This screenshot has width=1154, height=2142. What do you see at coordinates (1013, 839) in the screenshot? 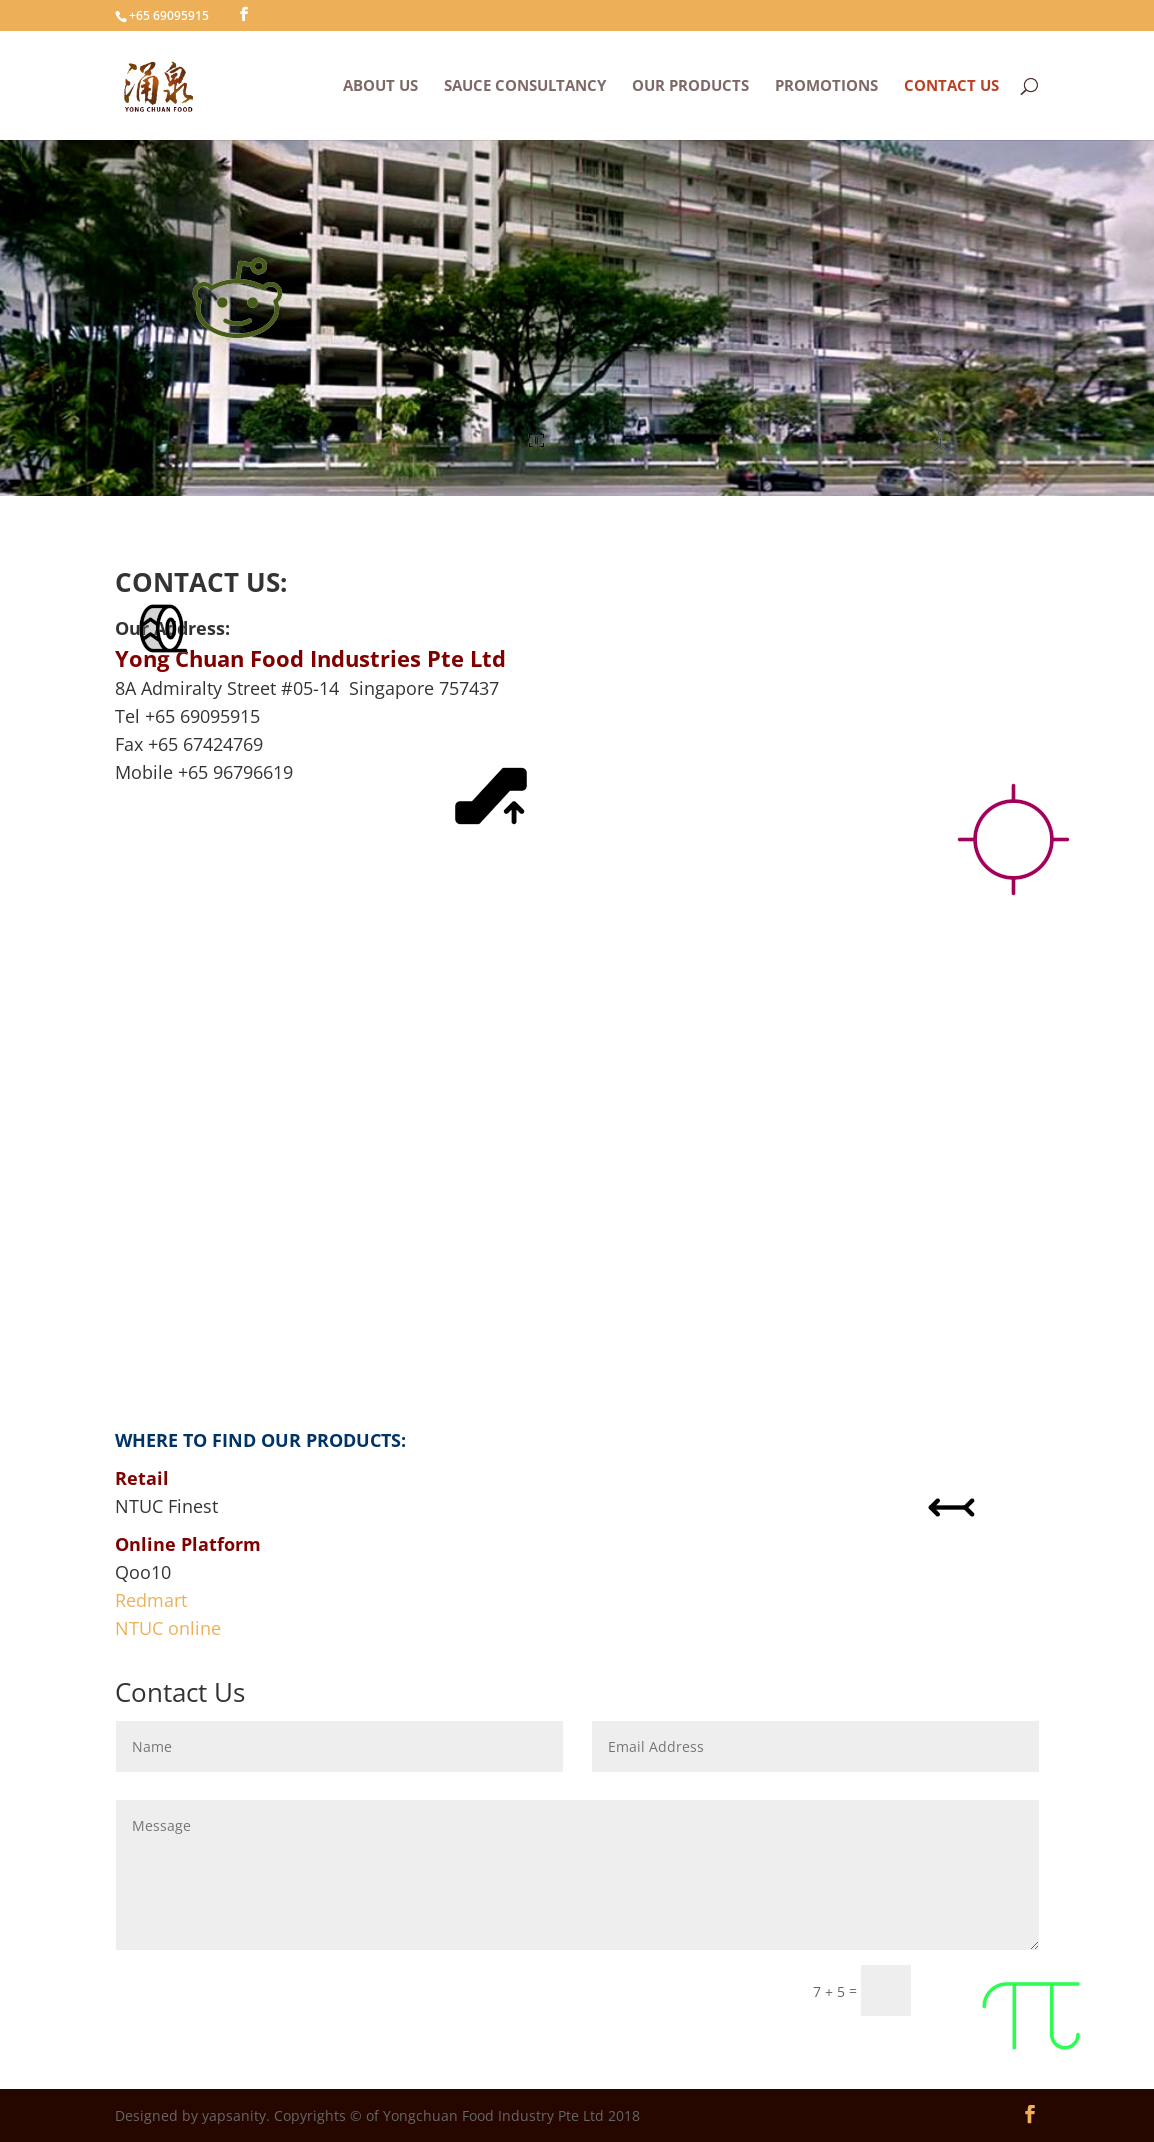
I see `access current location` at bounding box center [1013, 839].